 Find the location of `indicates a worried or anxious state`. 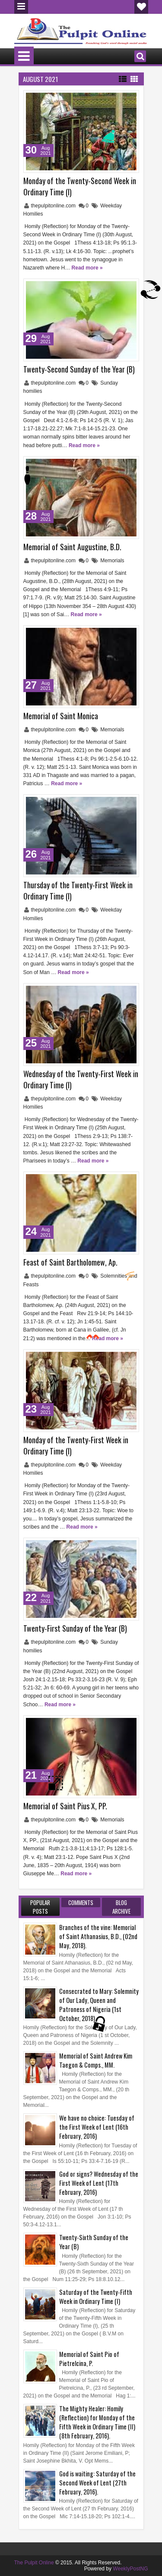

indicates a worried or anxious state is located at coordinates (92, 1337).